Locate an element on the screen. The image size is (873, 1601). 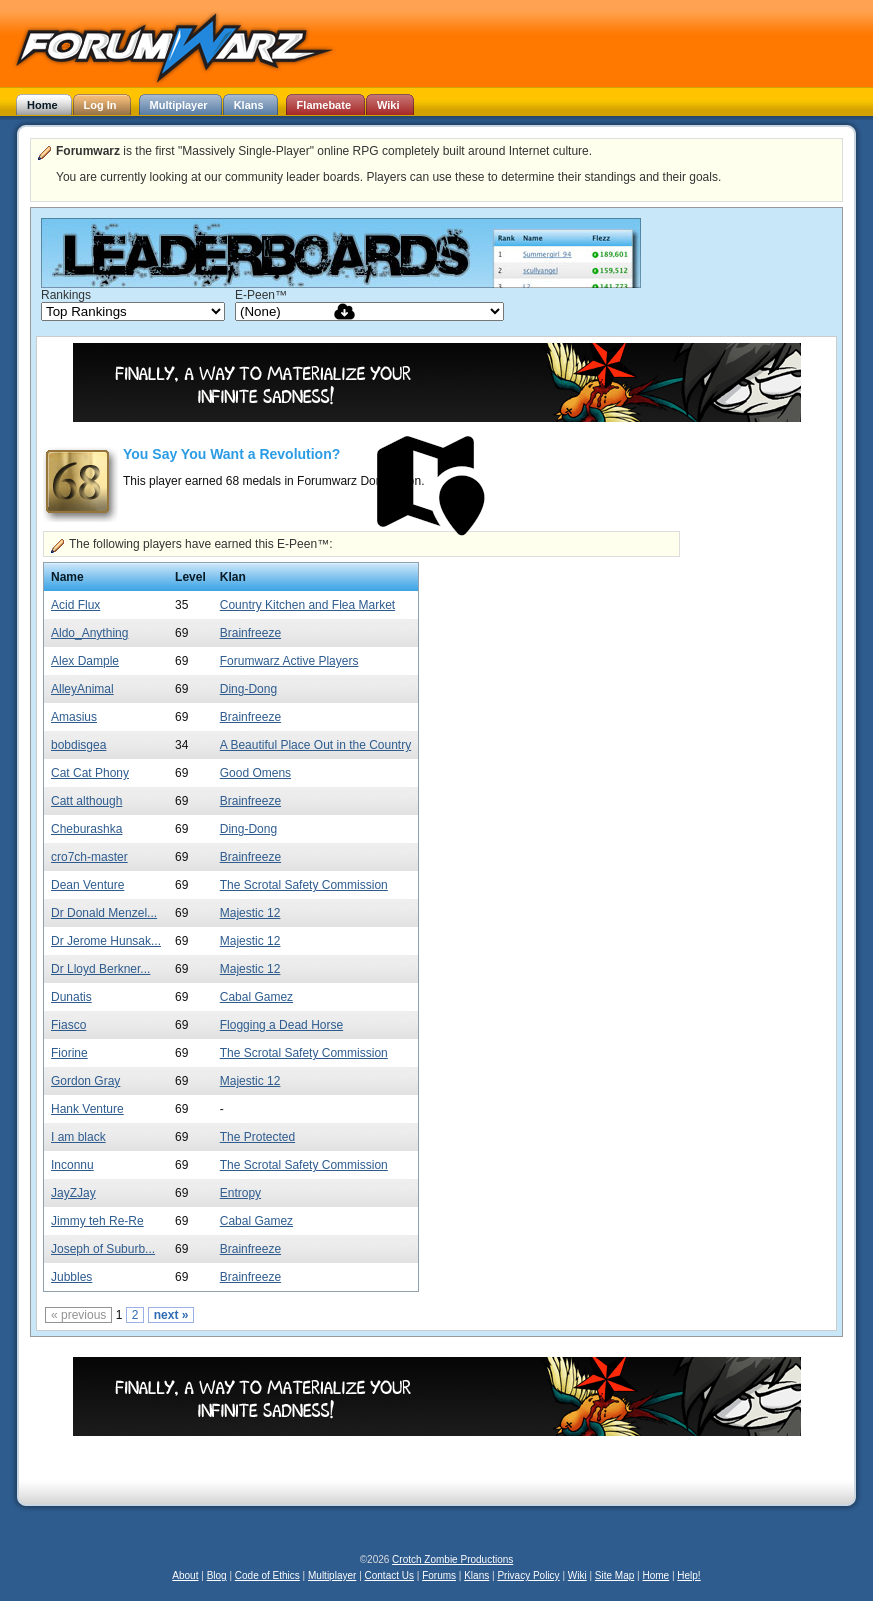
download file from cloud storage is located at coordinates (344, 311).